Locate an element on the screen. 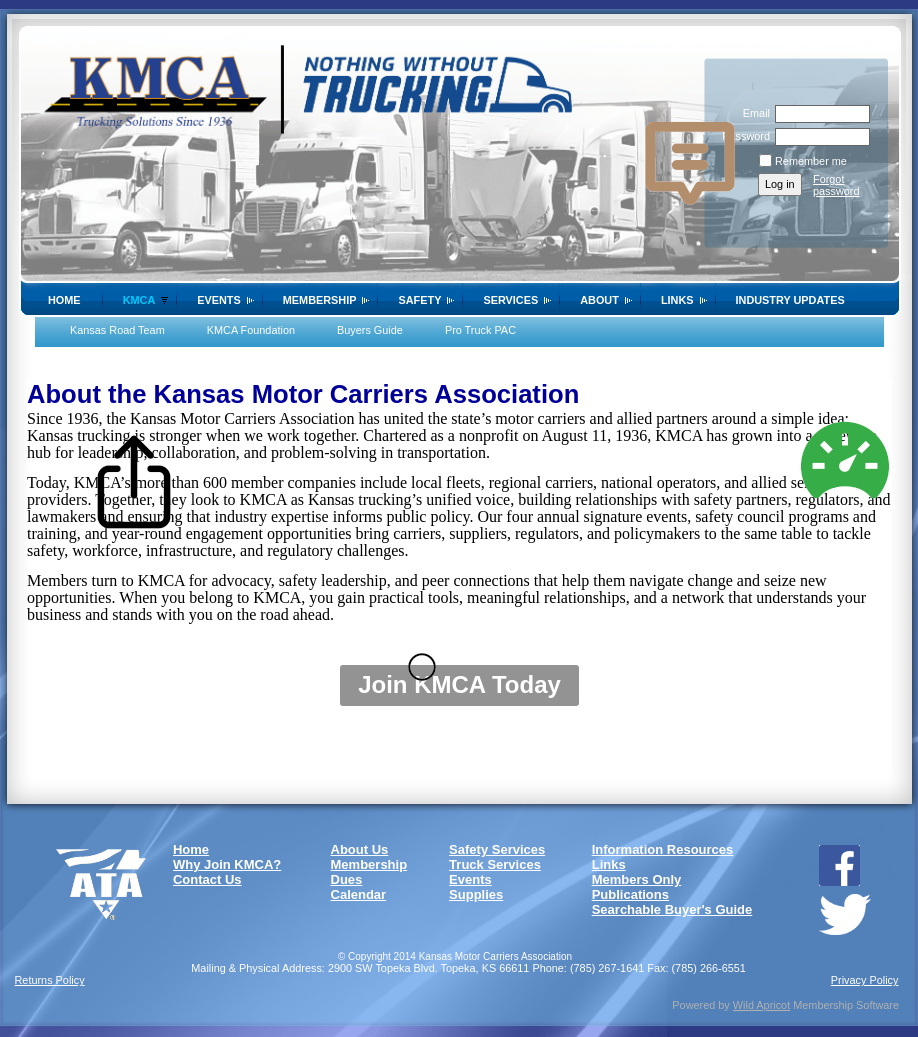  open chat or messaging is located at coordinates (690, 160).